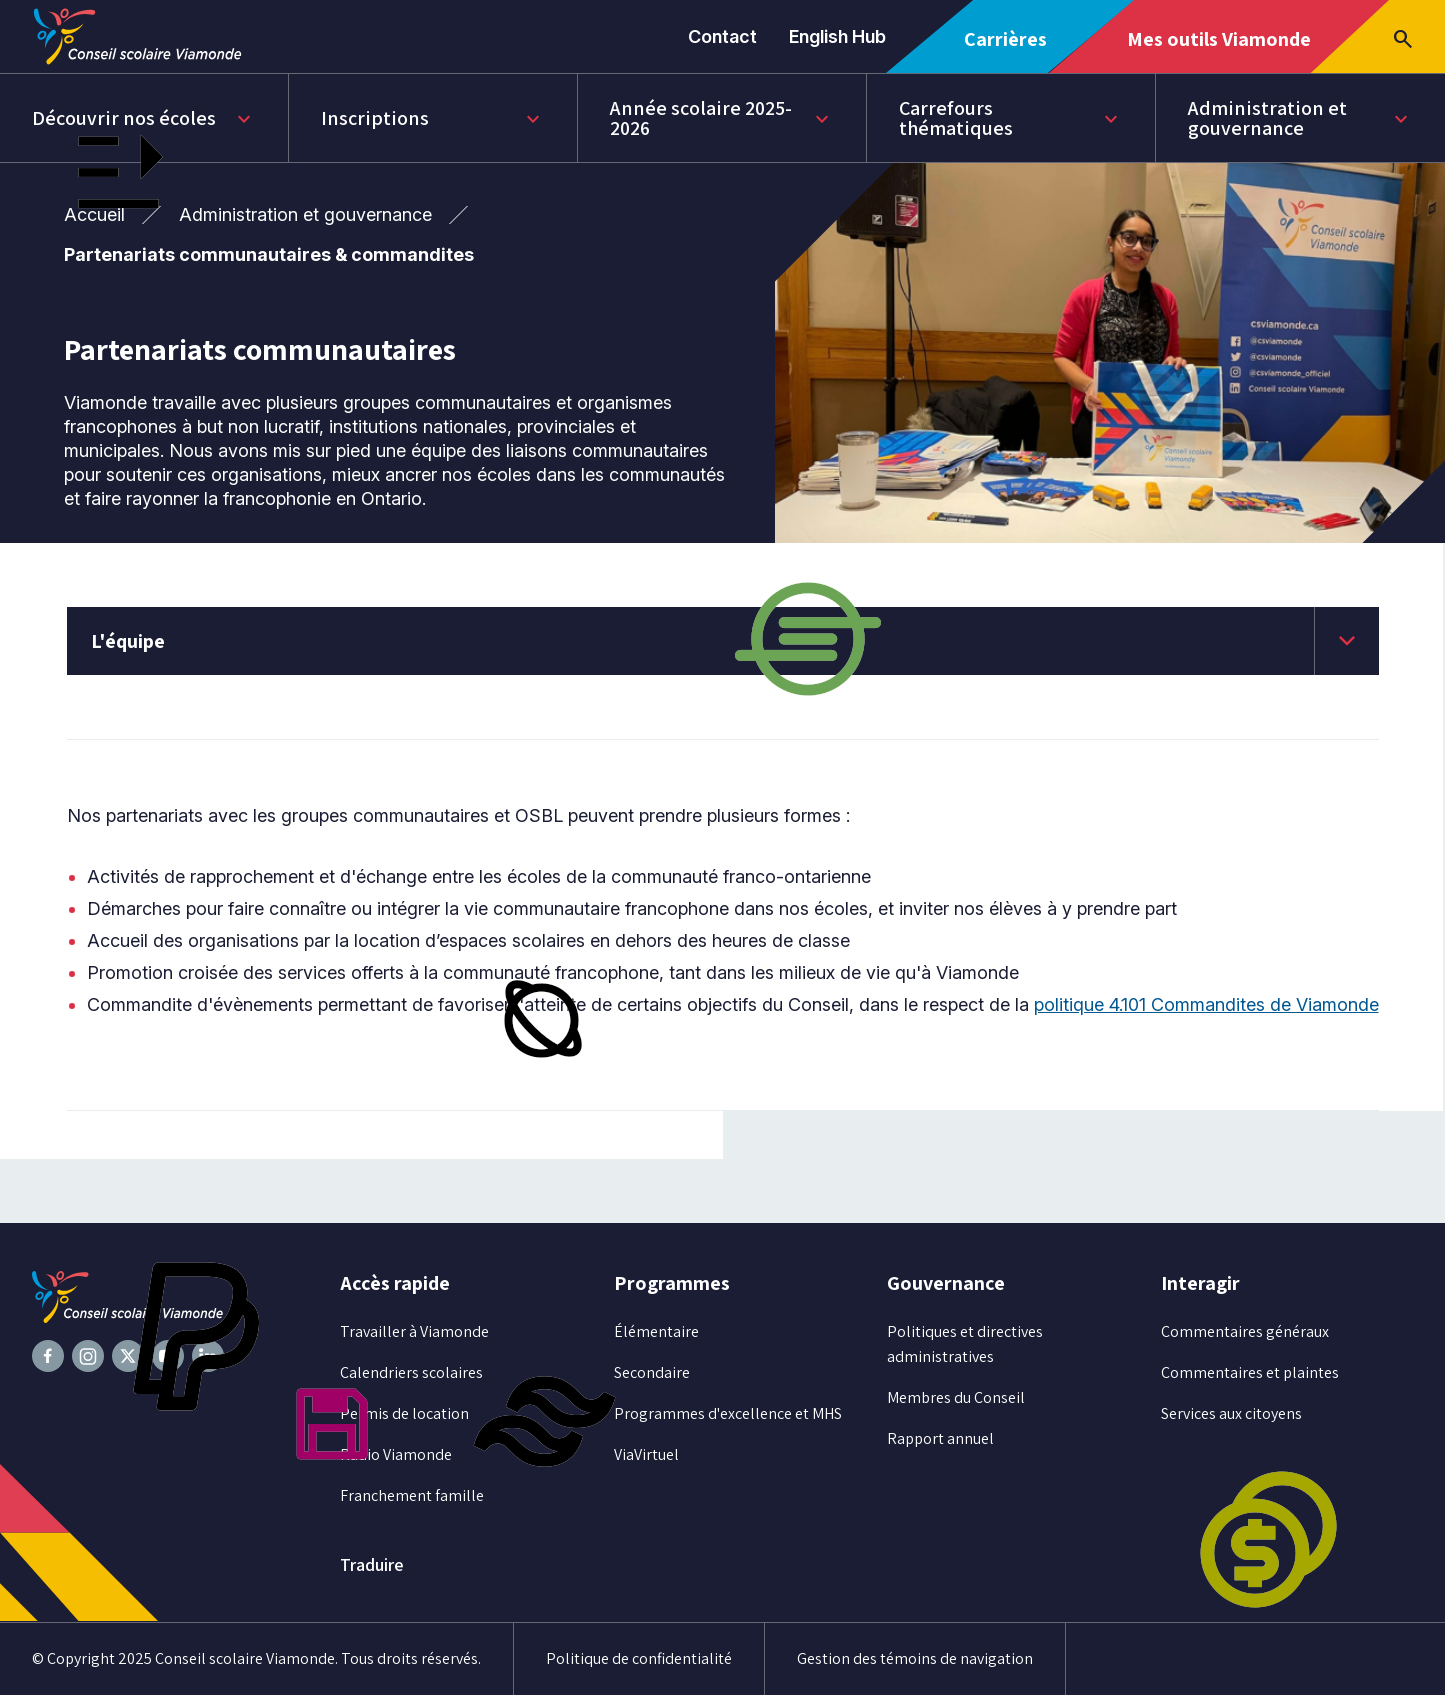 This screenshot has width=1445, height=1695. Describe the element at coordinates (332, 1424) in the screenshot. I see `save current file or document` at that location.